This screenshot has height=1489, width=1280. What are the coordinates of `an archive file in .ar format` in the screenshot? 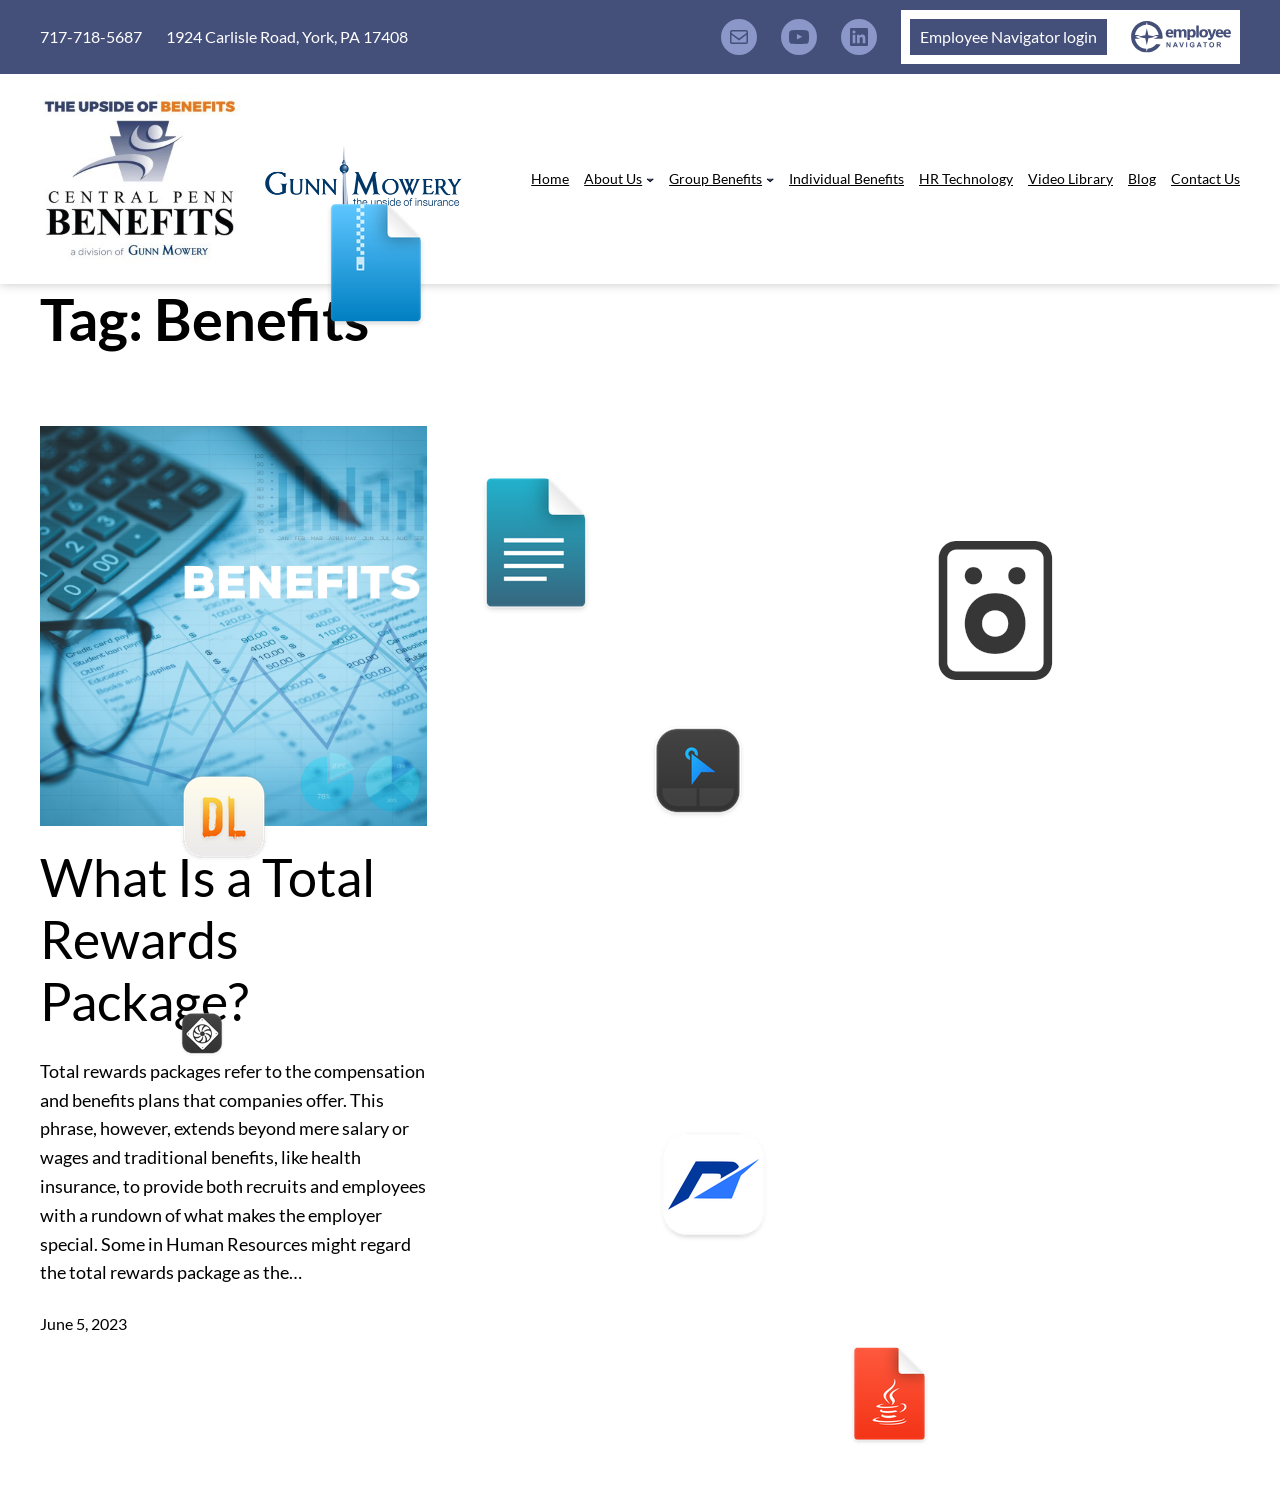 It's located at (376, 265).